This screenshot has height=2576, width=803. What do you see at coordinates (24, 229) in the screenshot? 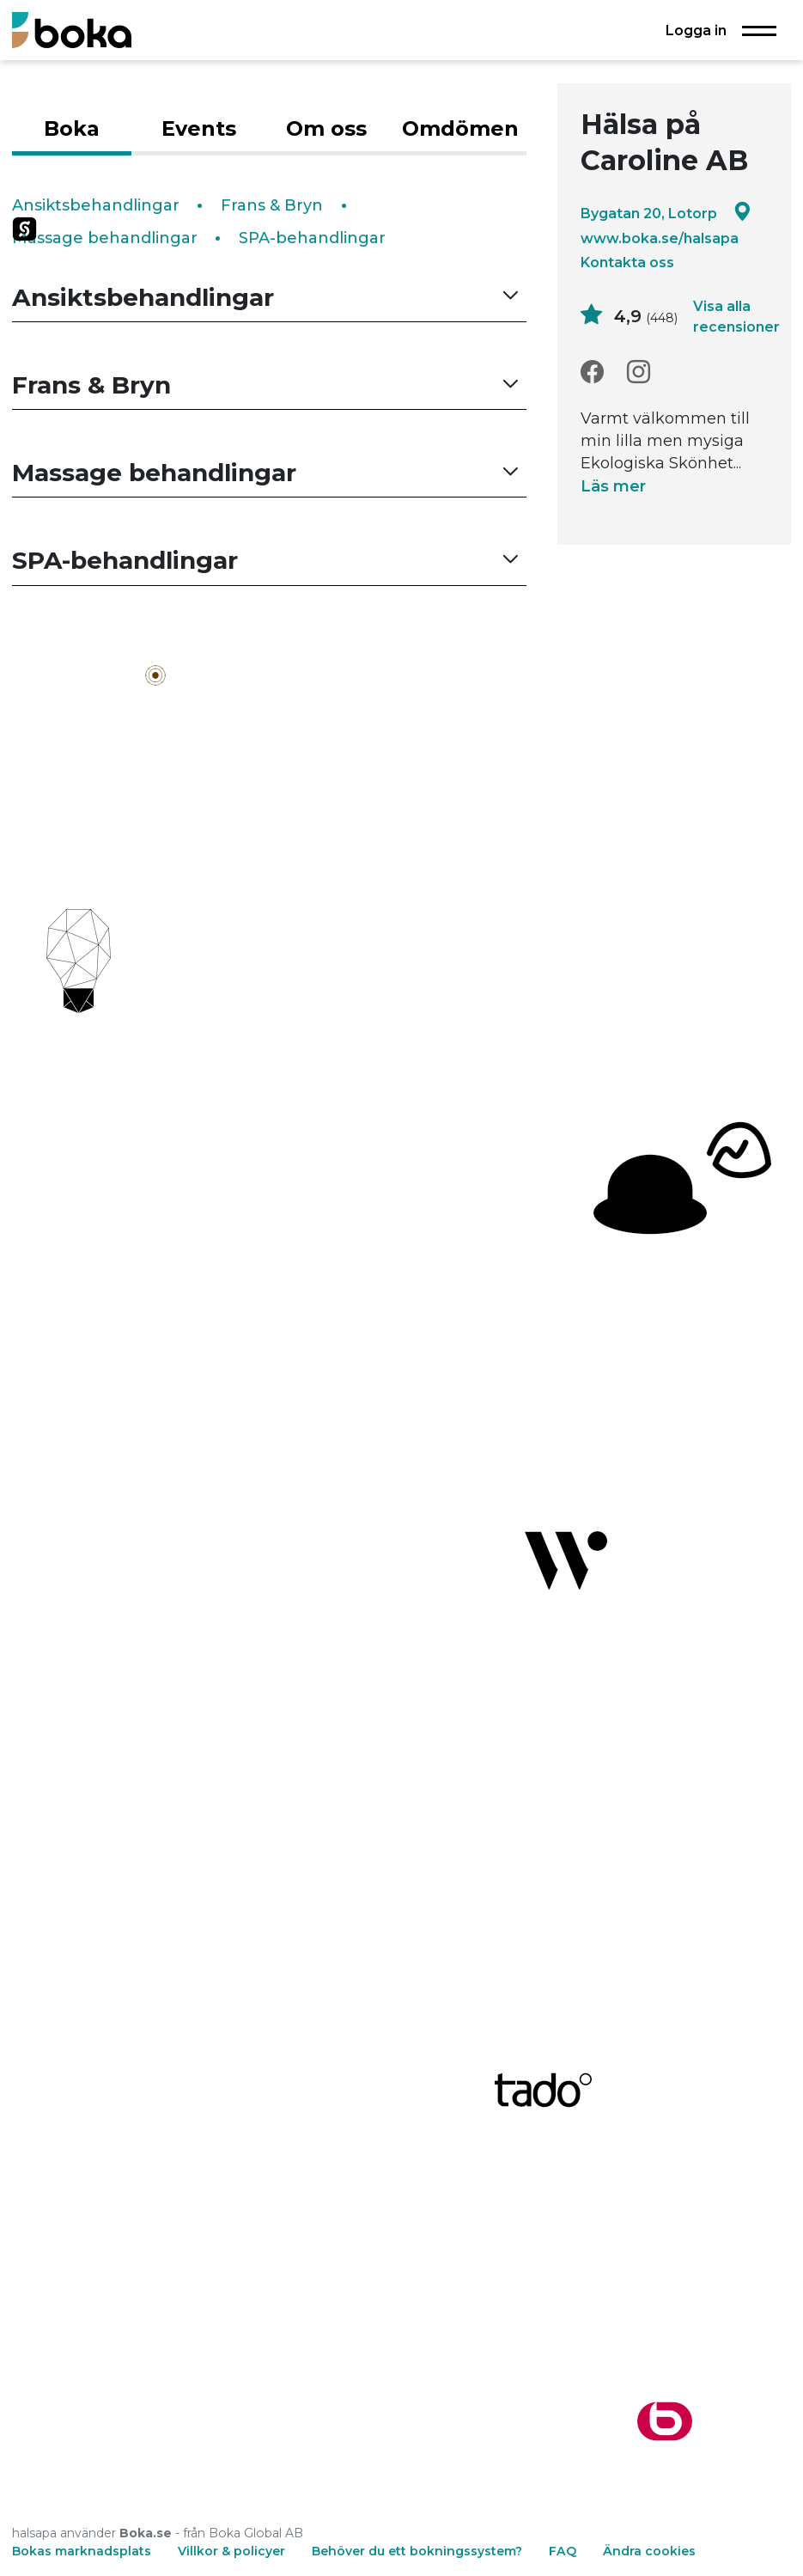
I see `sellcast brand logo` at bounding box center [24, 229].